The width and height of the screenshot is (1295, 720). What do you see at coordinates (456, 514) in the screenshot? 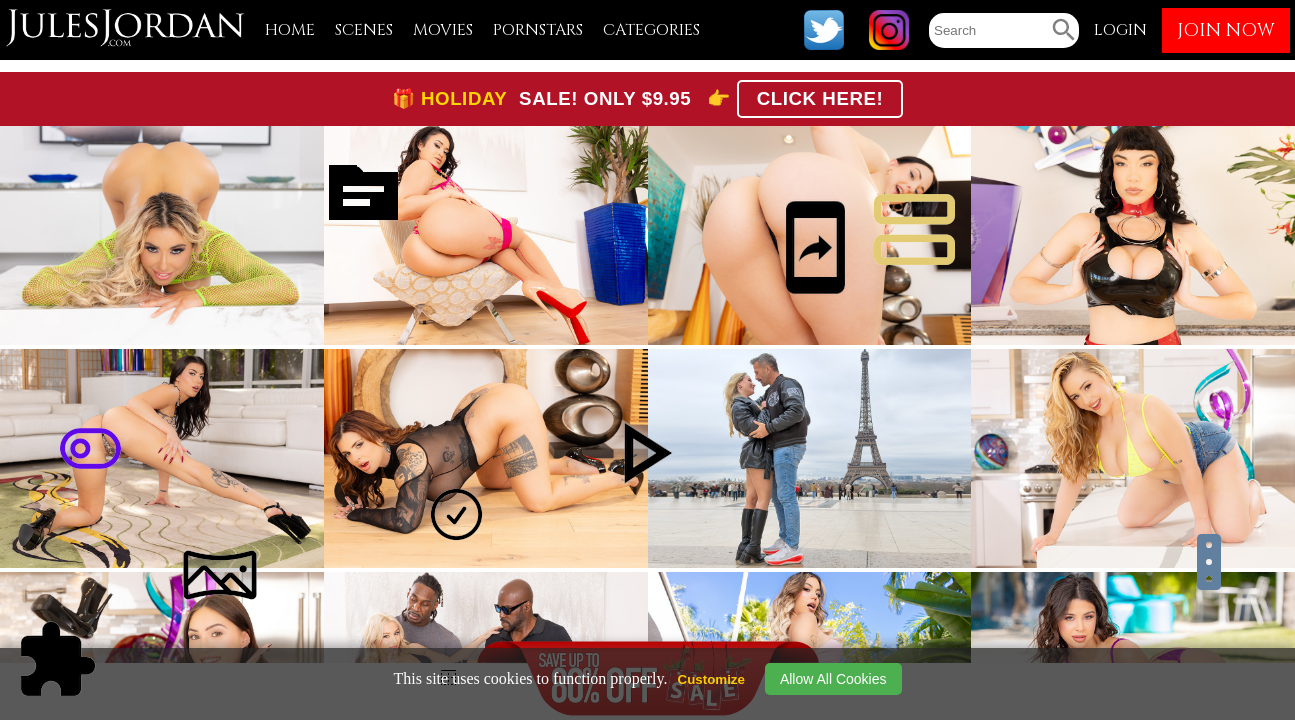
I see `indicates a completed or successful action` at bounding box center [456, 514].